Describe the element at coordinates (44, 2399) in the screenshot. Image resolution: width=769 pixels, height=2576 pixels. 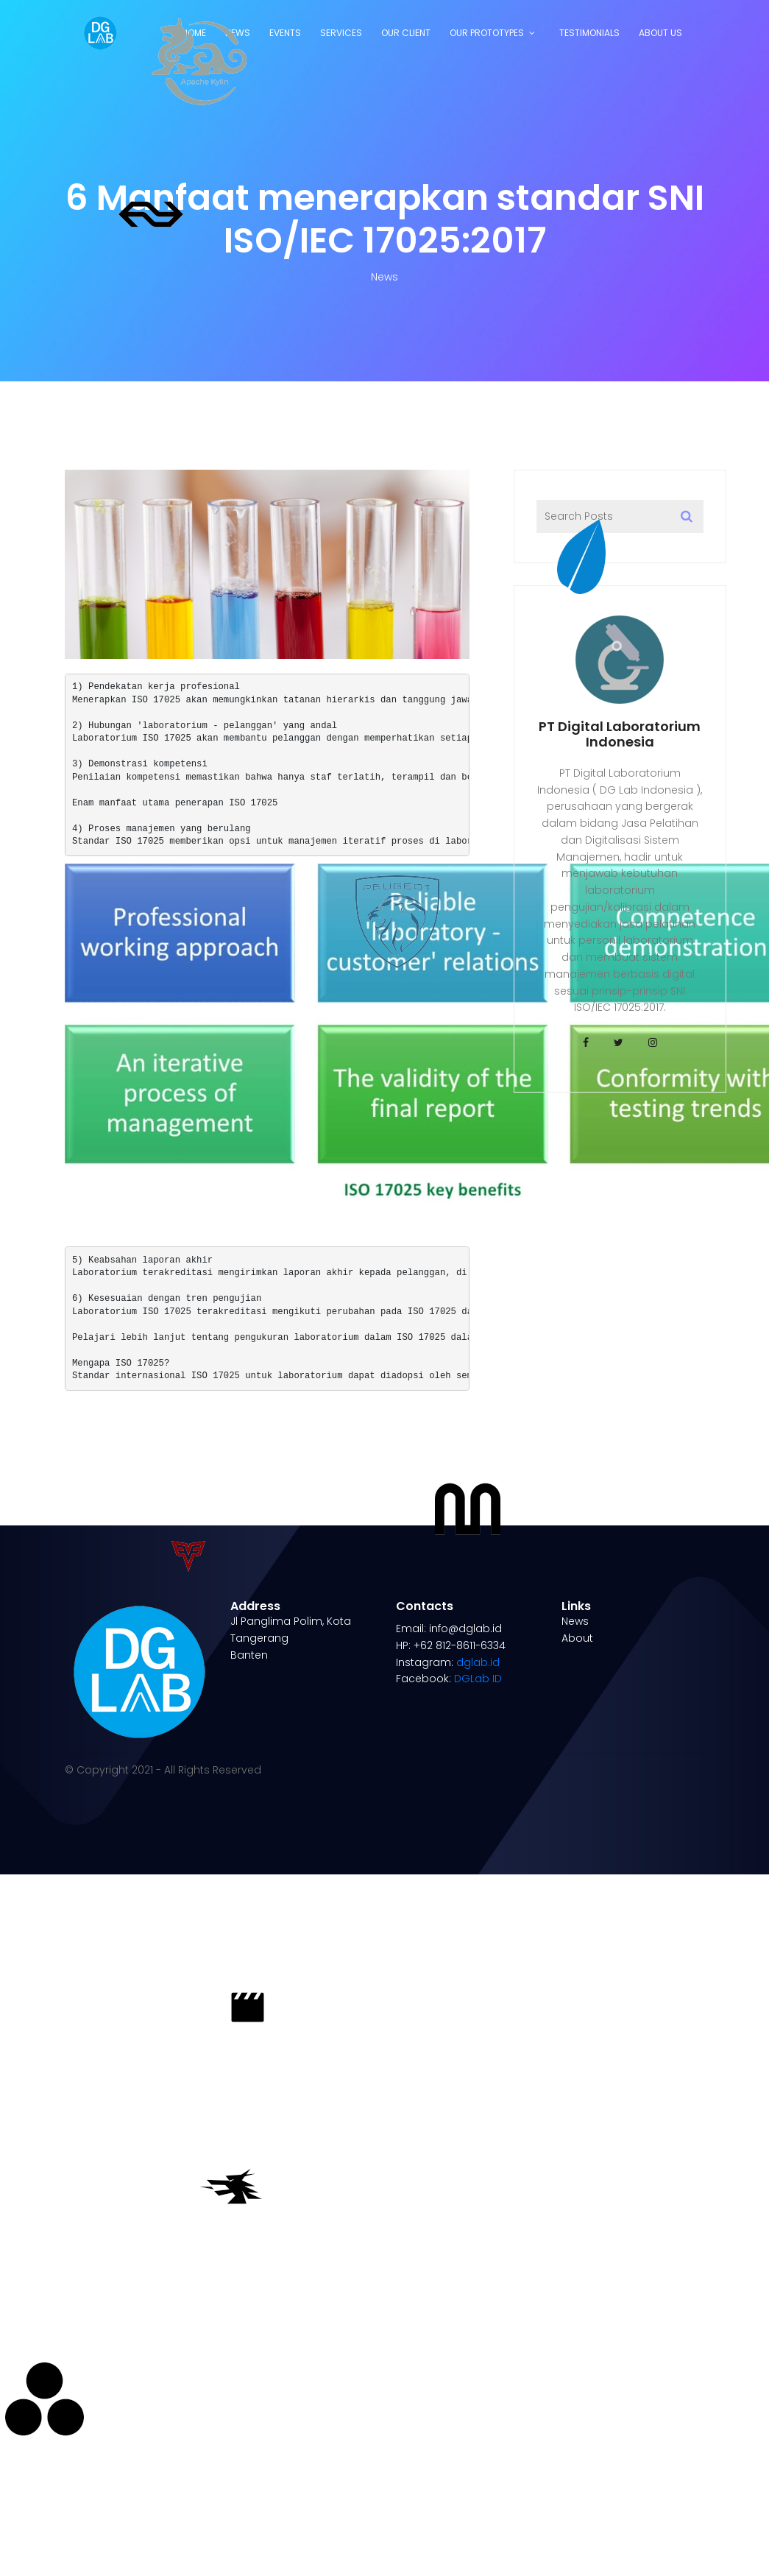
I see `julia programming language logo` at that location.